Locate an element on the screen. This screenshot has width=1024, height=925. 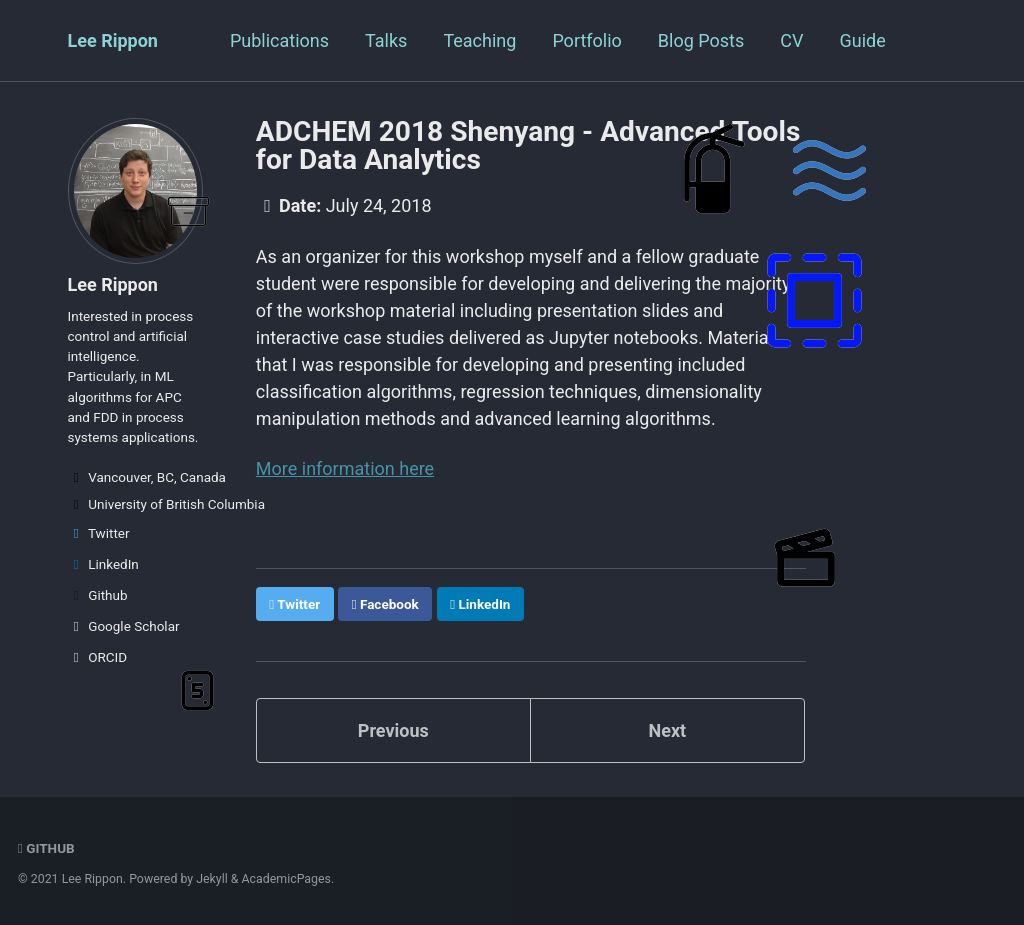
represents a 5 of clubs playing card is located at coordinates (197, 690).